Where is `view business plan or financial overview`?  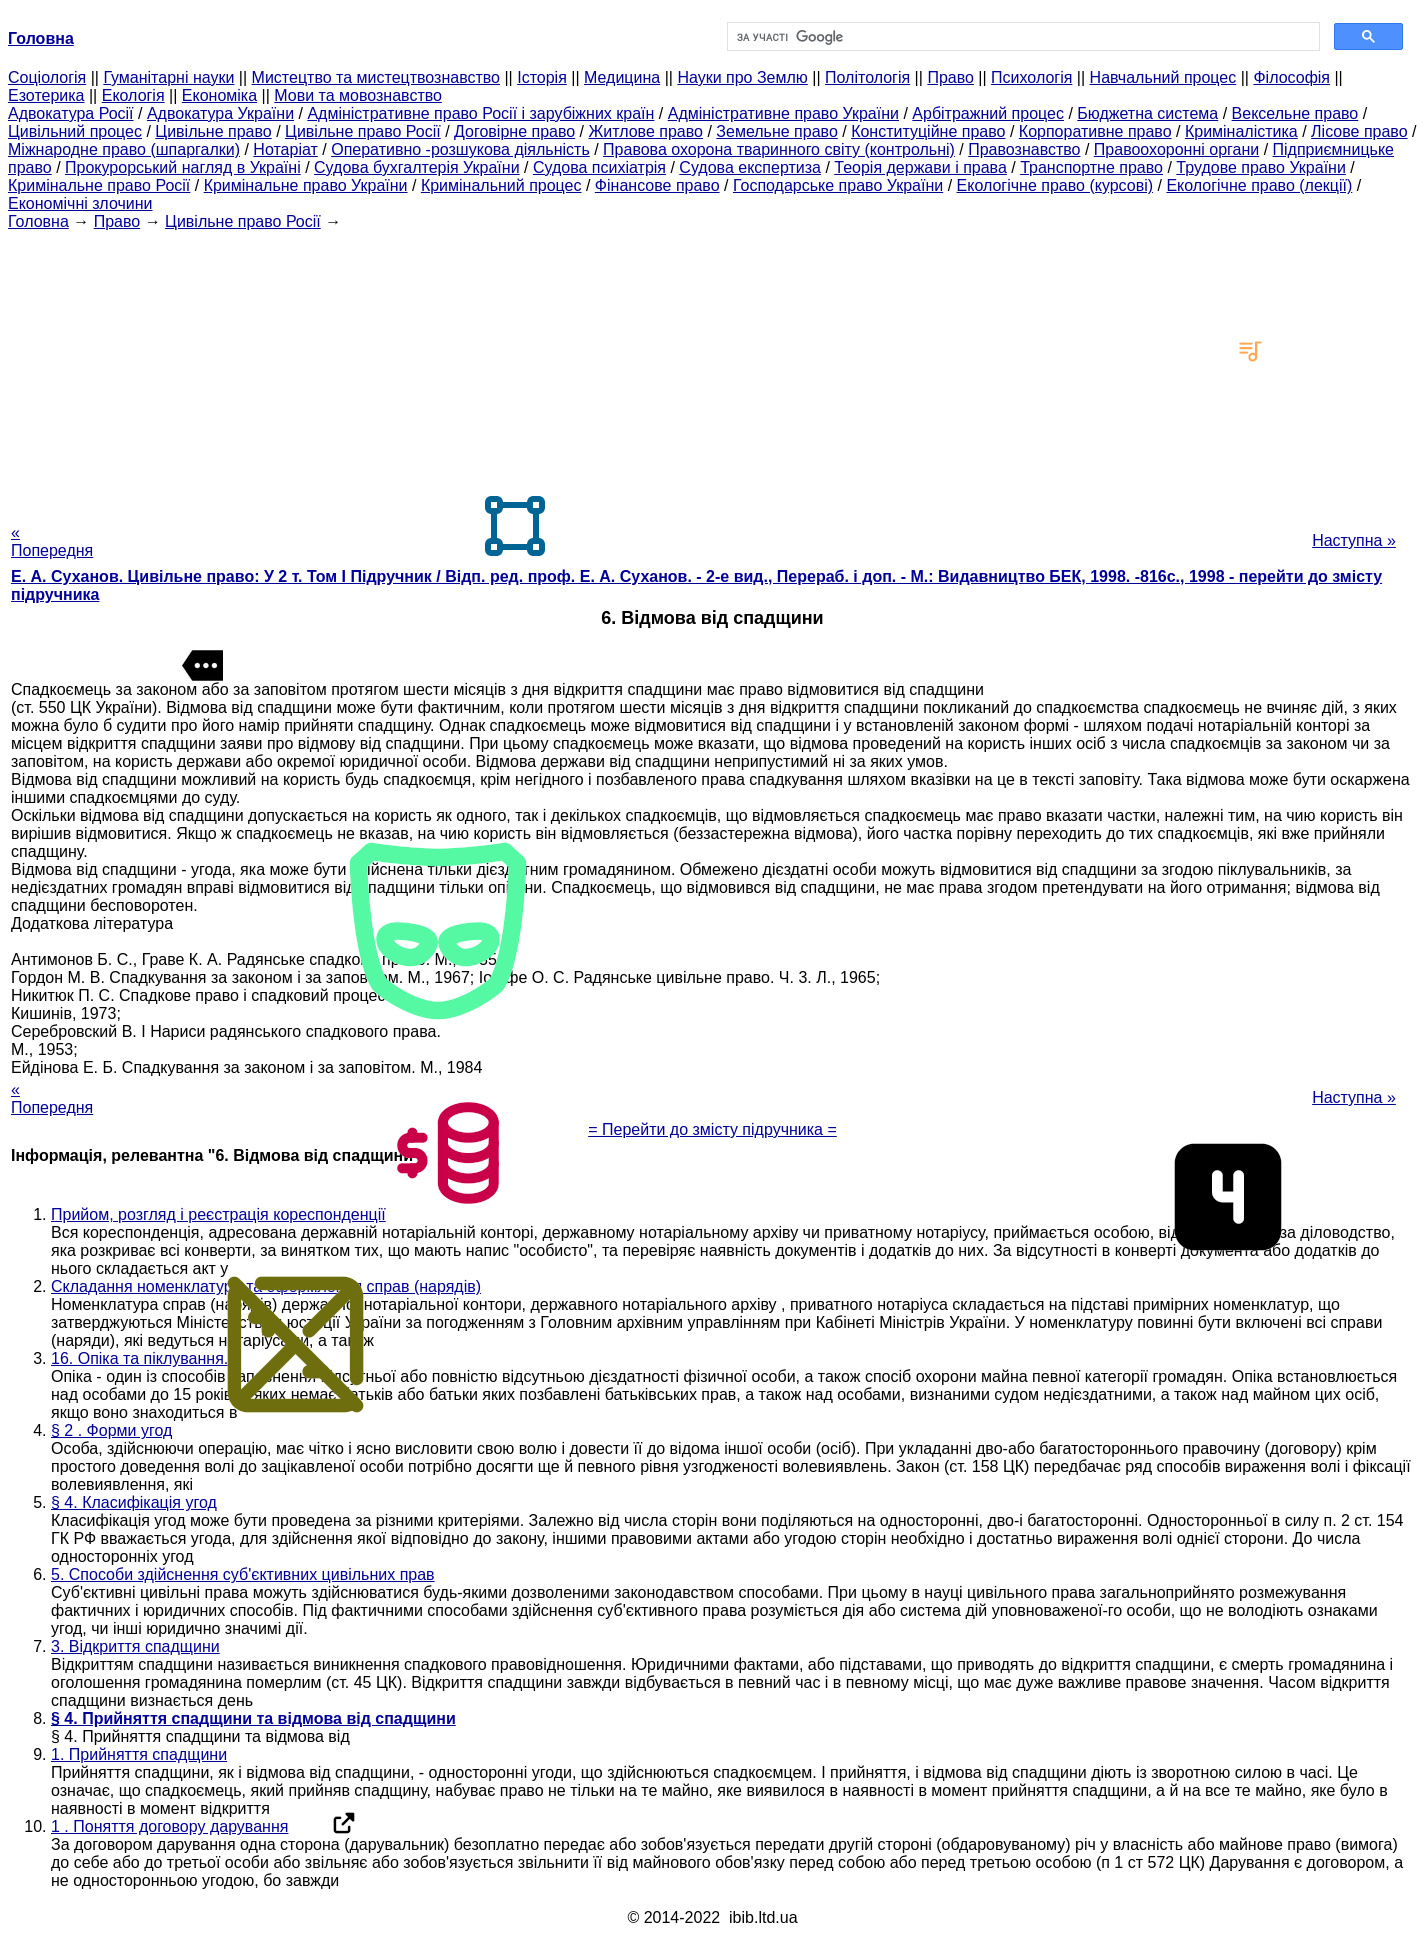
view business plan or financial overview is located at coordinates (448, 1153).